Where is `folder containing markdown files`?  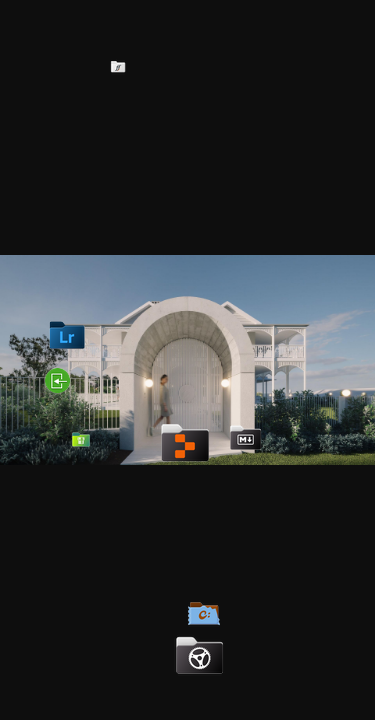
folder containing markdown files is located at coordinates (245, 438).